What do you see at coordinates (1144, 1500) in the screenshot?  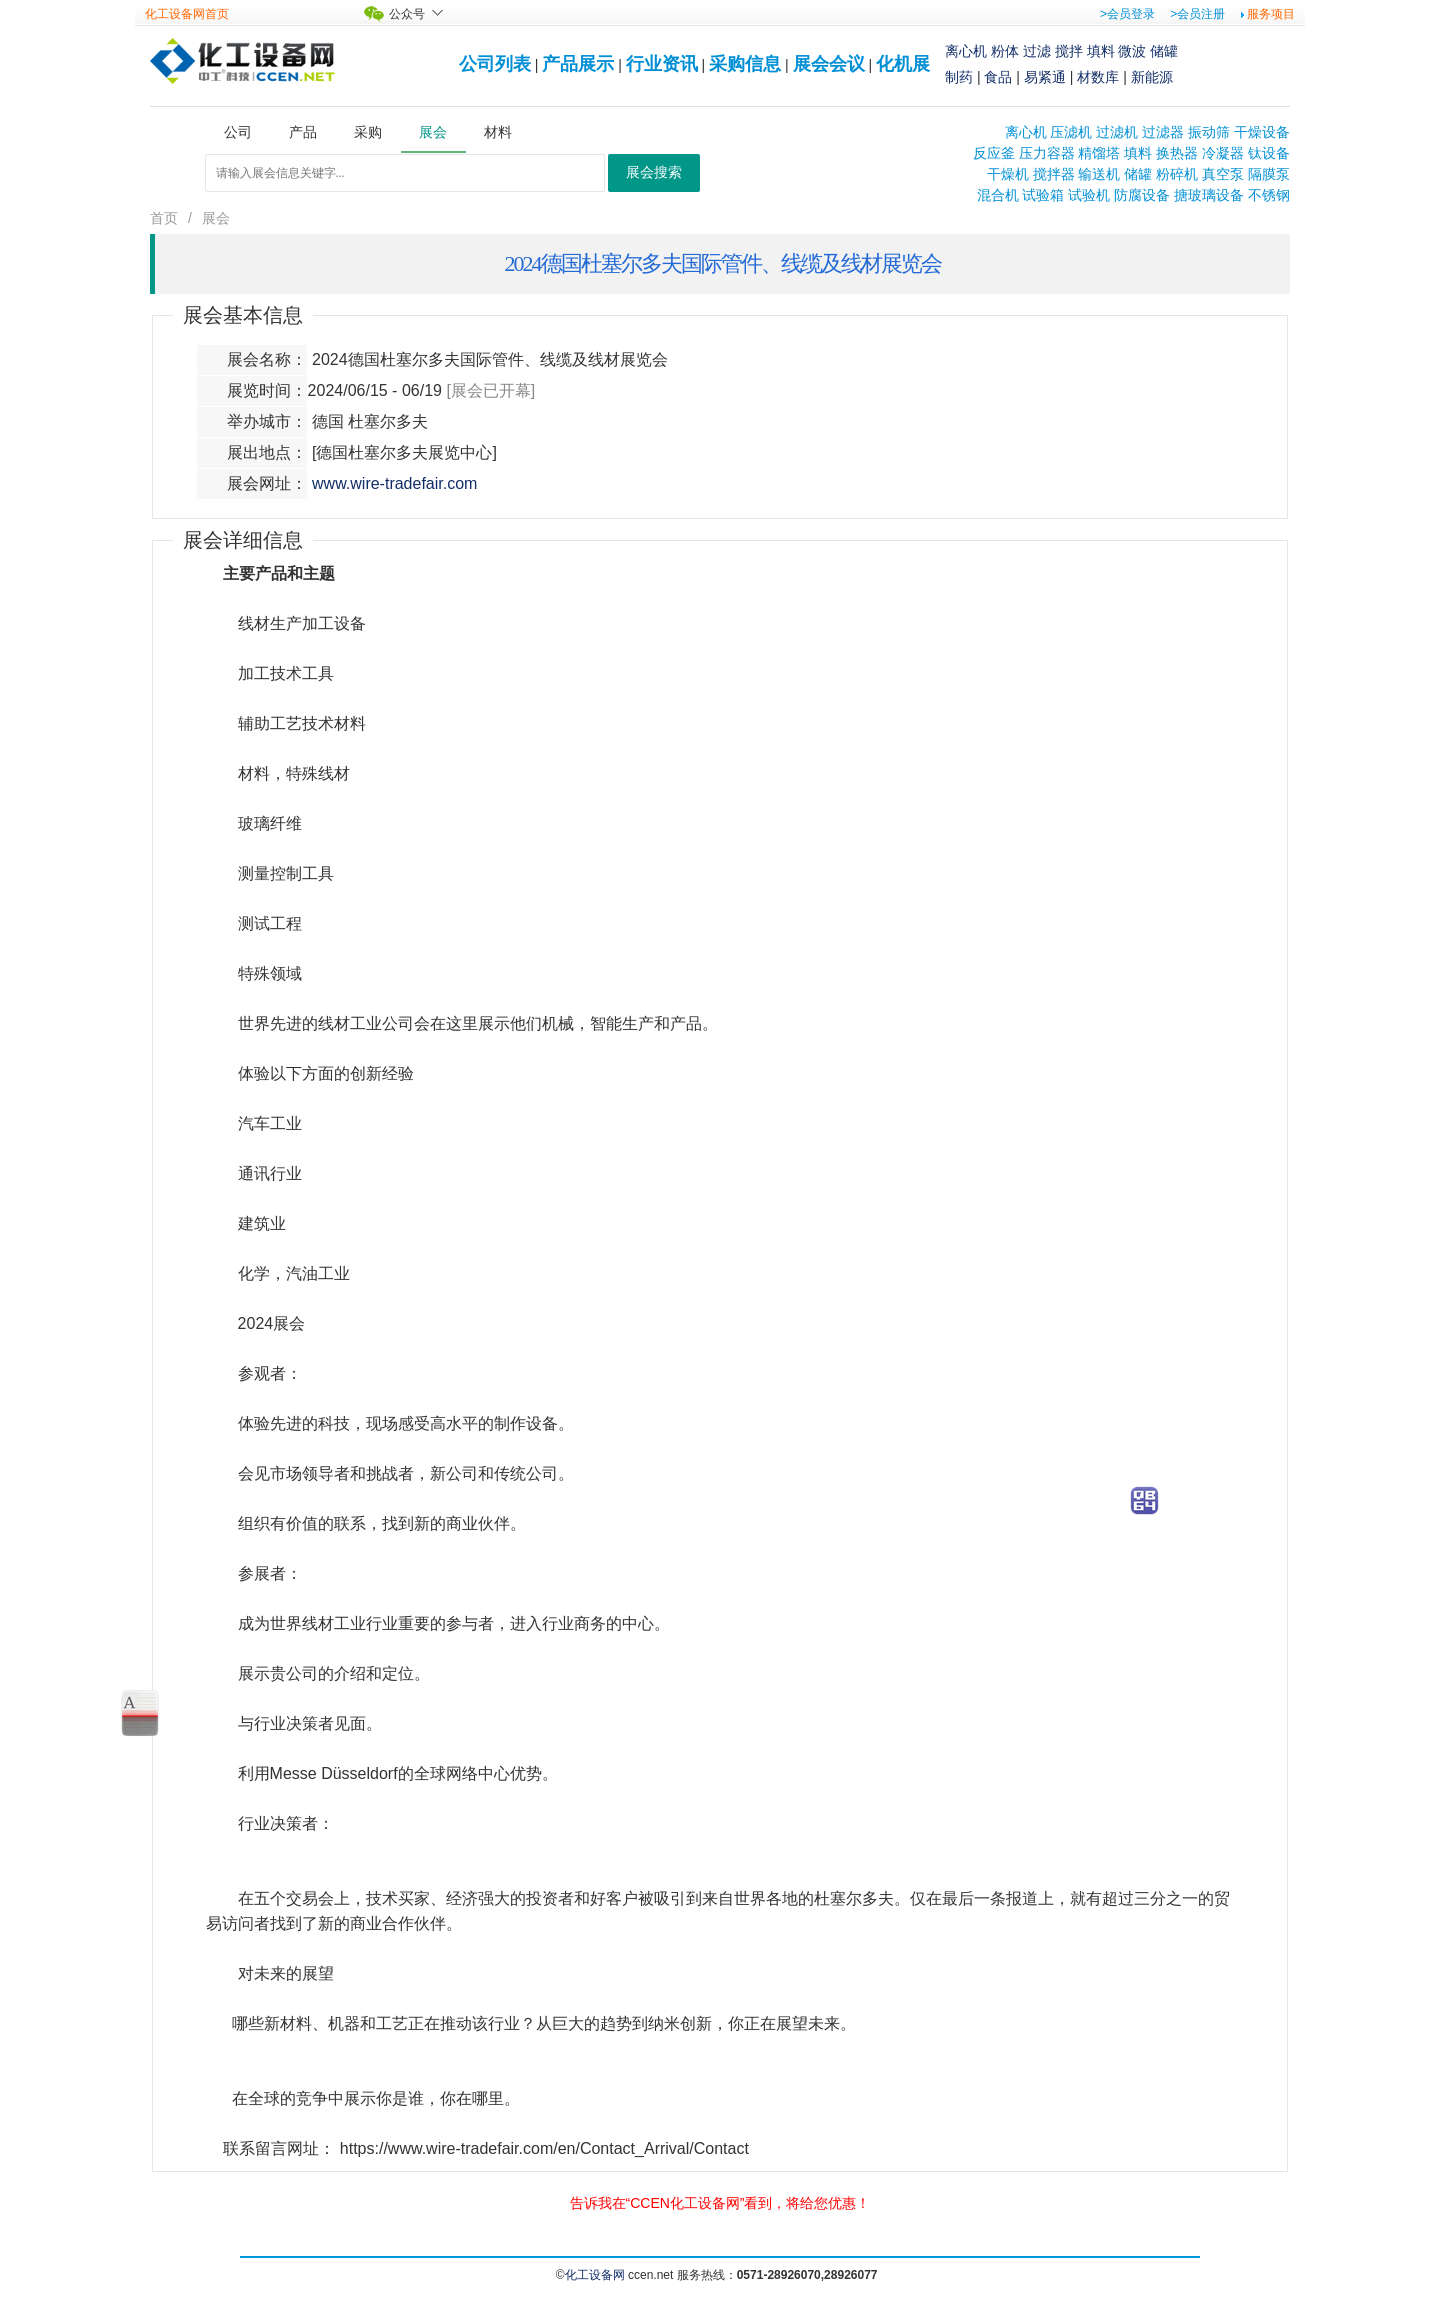 I see `launch the QB64 programming environment` at bounding box center [1144, 1500].